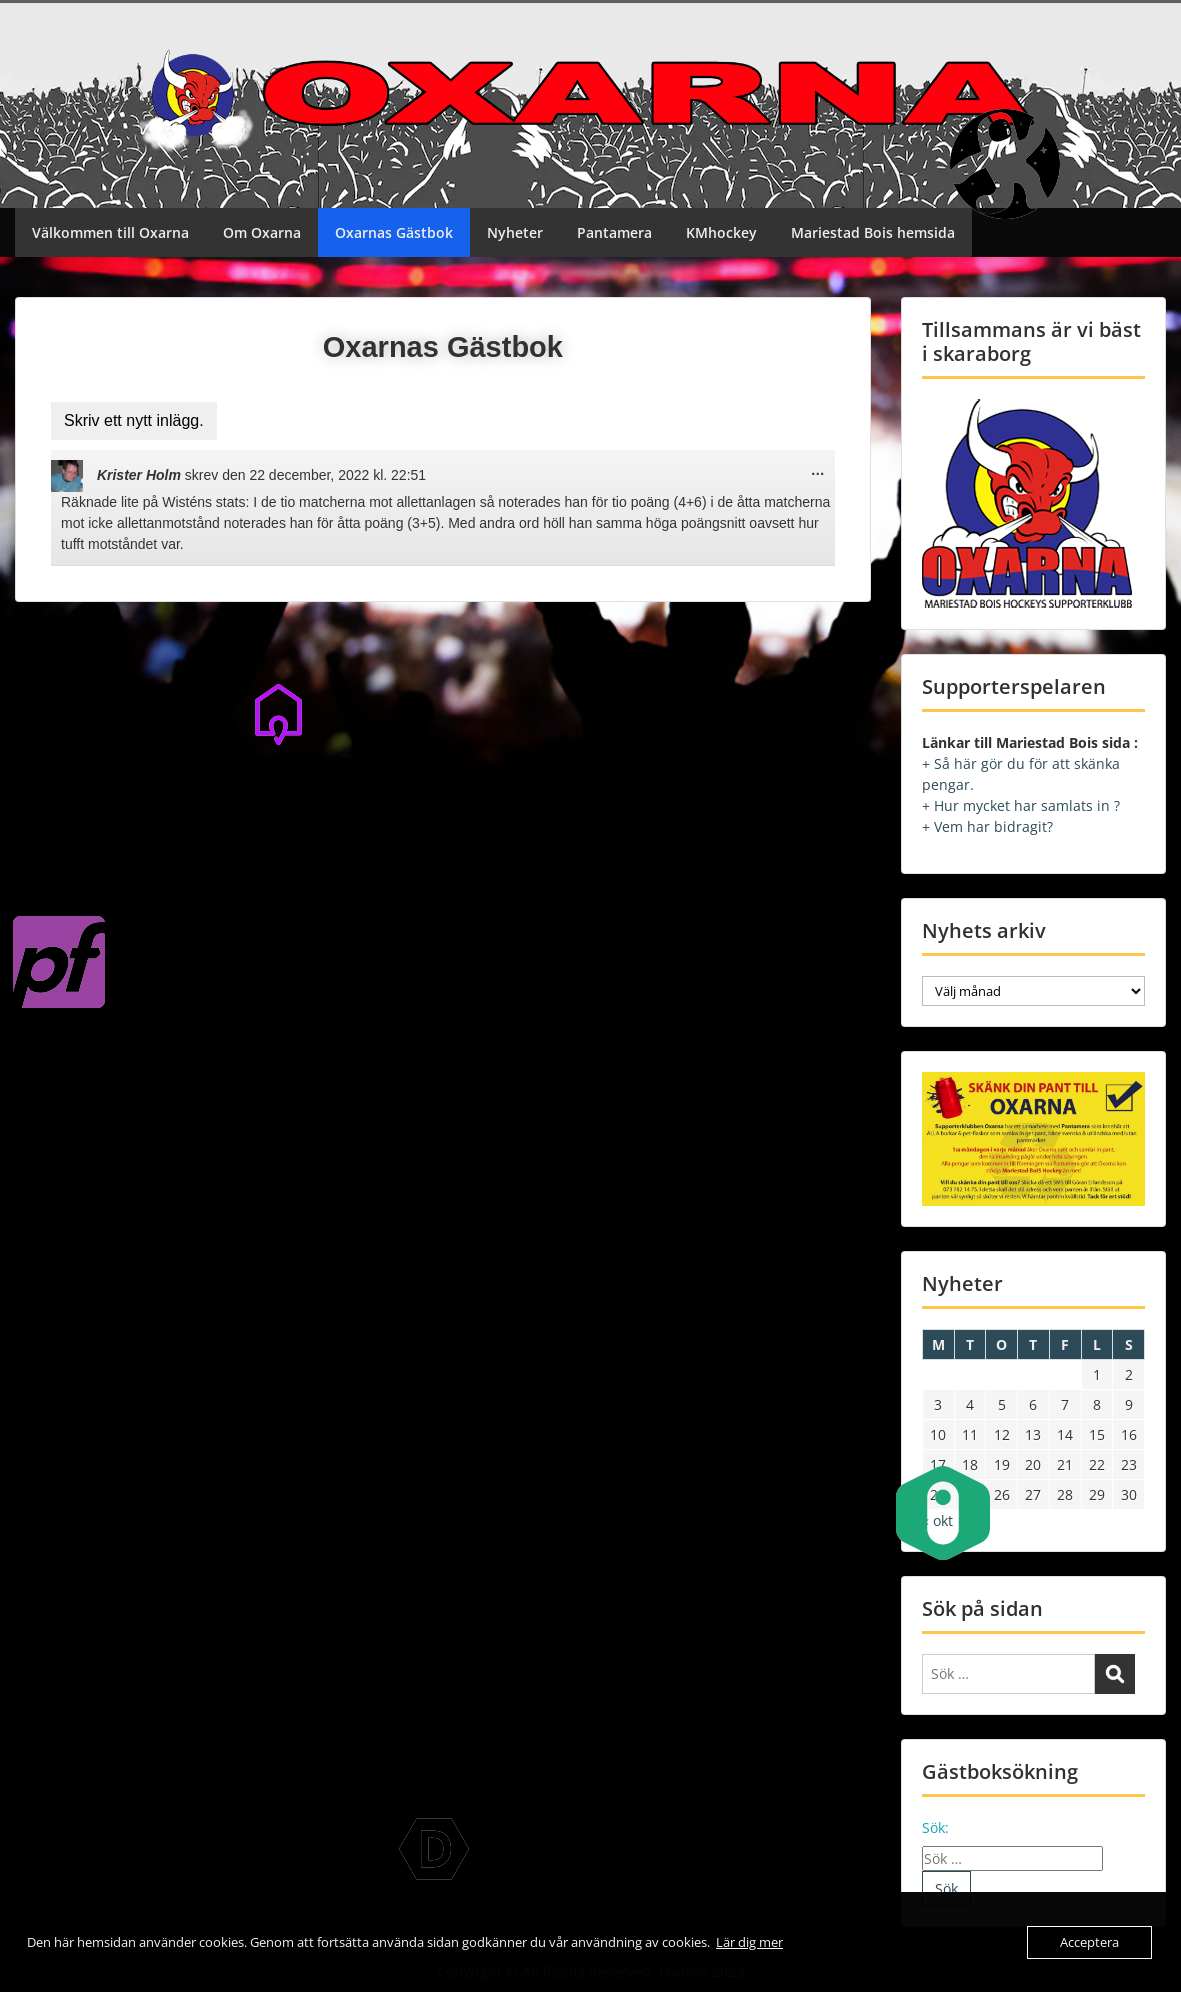 The height and width of the screenshot is (1992, 1181). Describe the element at coordinates (943, 1513) in the screenshot. I see `open the refine app` at that location.